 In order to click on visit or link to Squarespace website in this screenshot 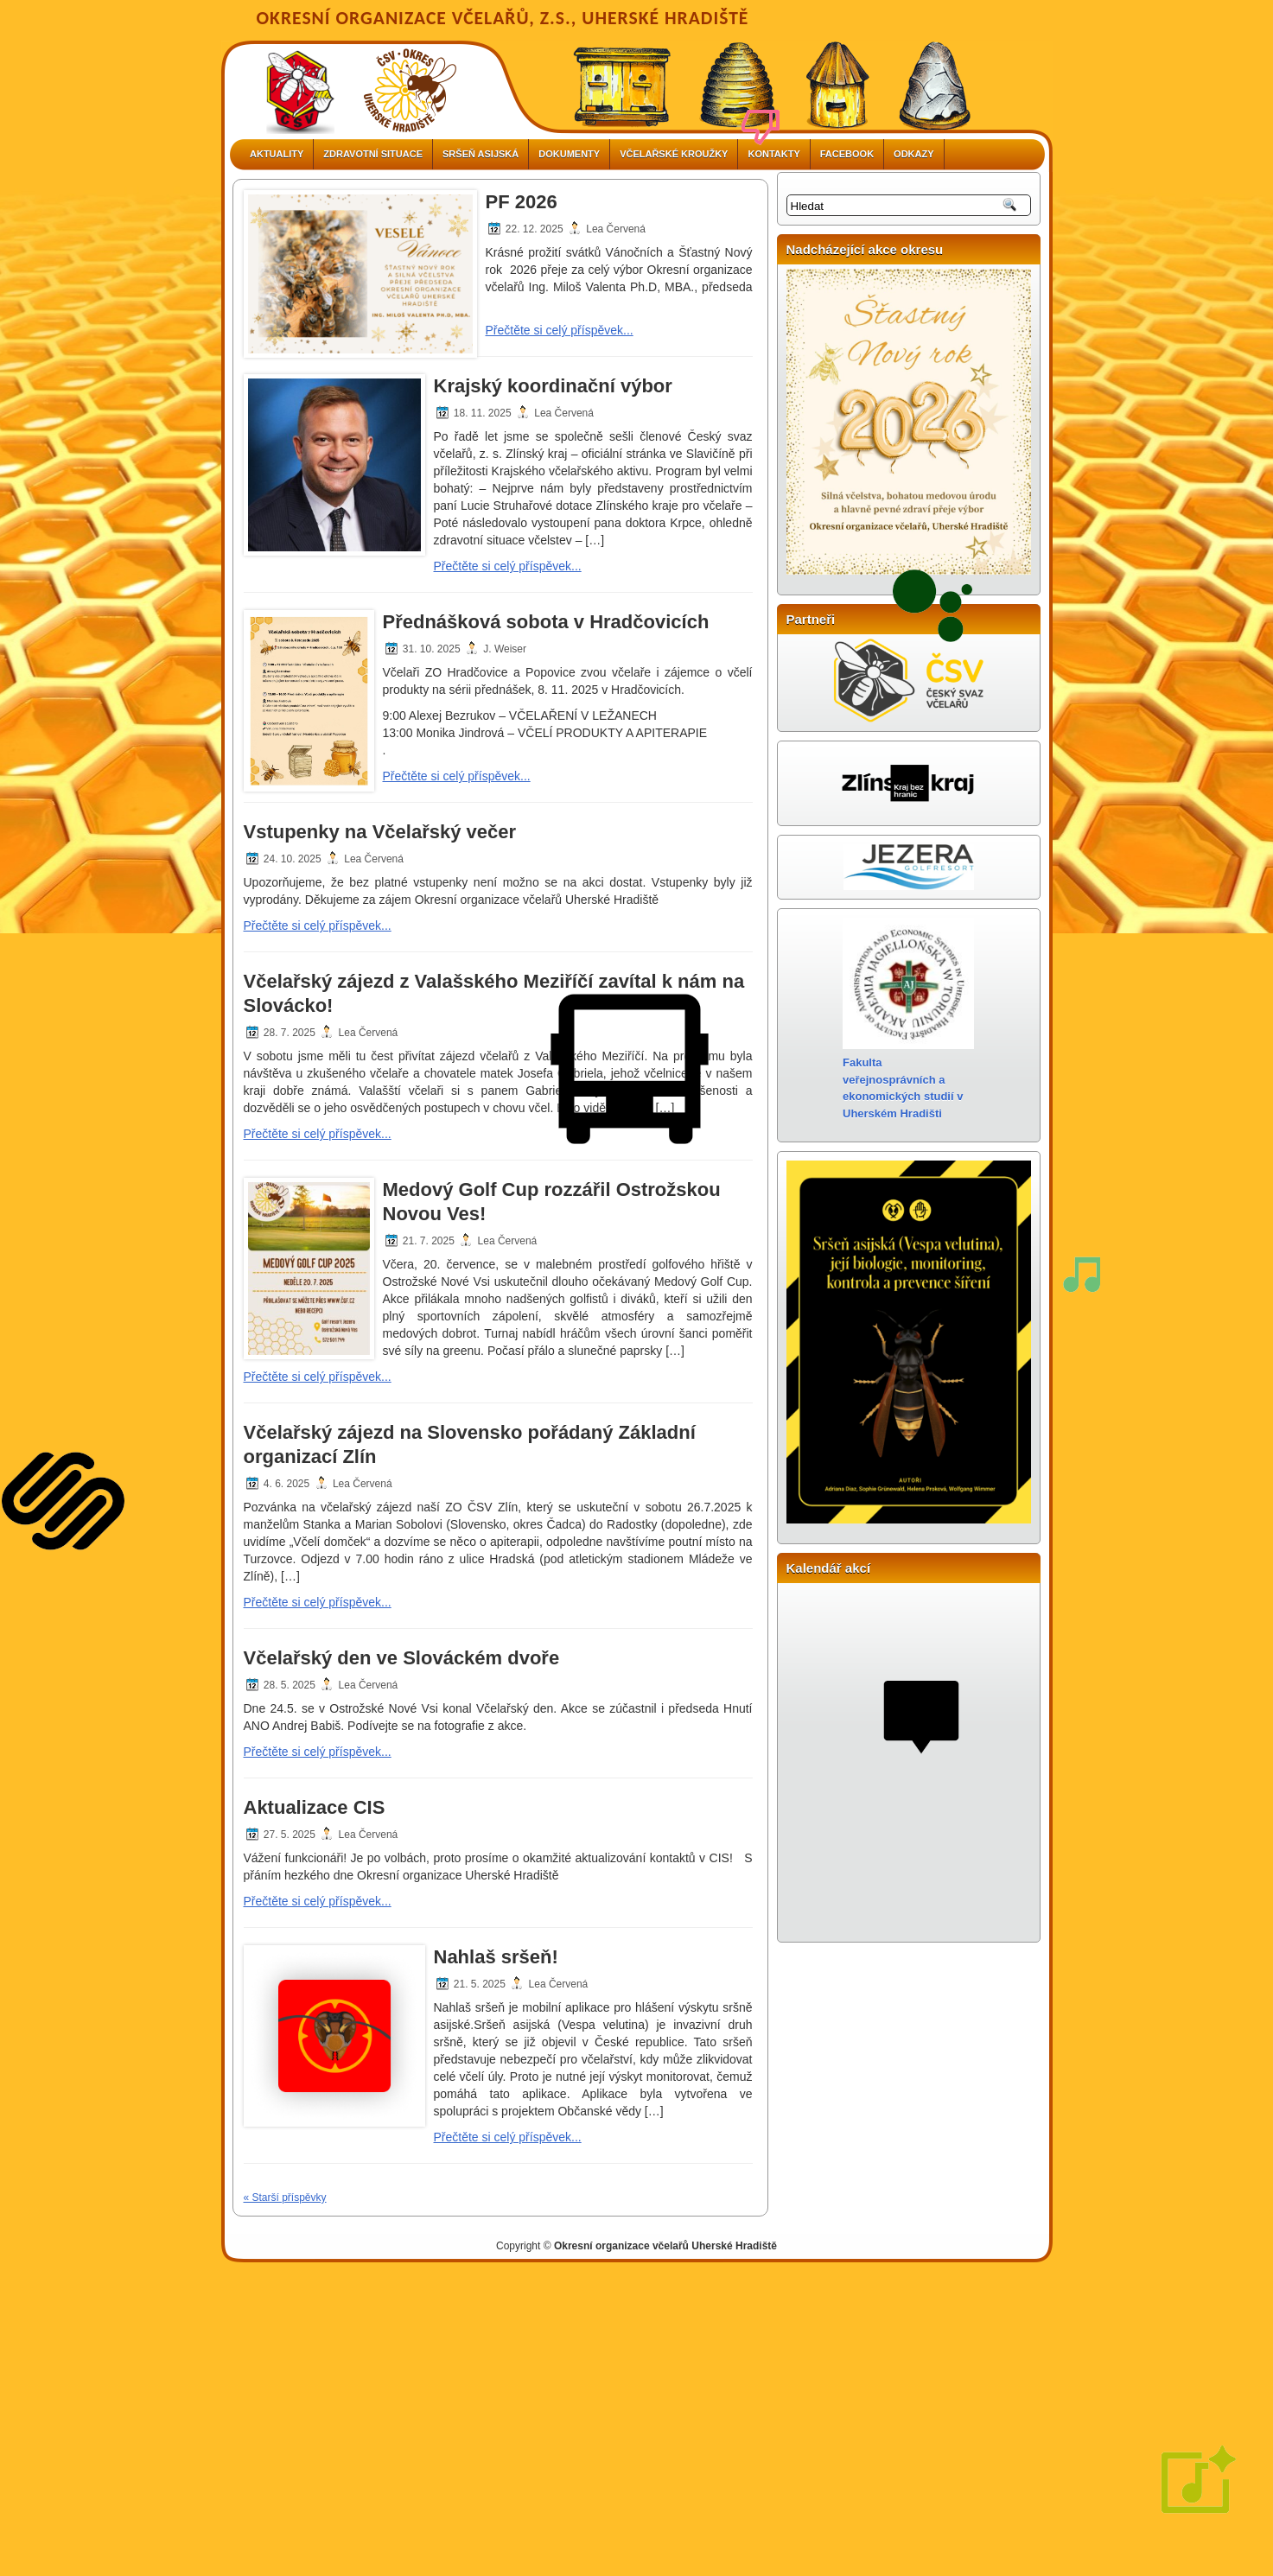, I will do `click(63, 1501)`.